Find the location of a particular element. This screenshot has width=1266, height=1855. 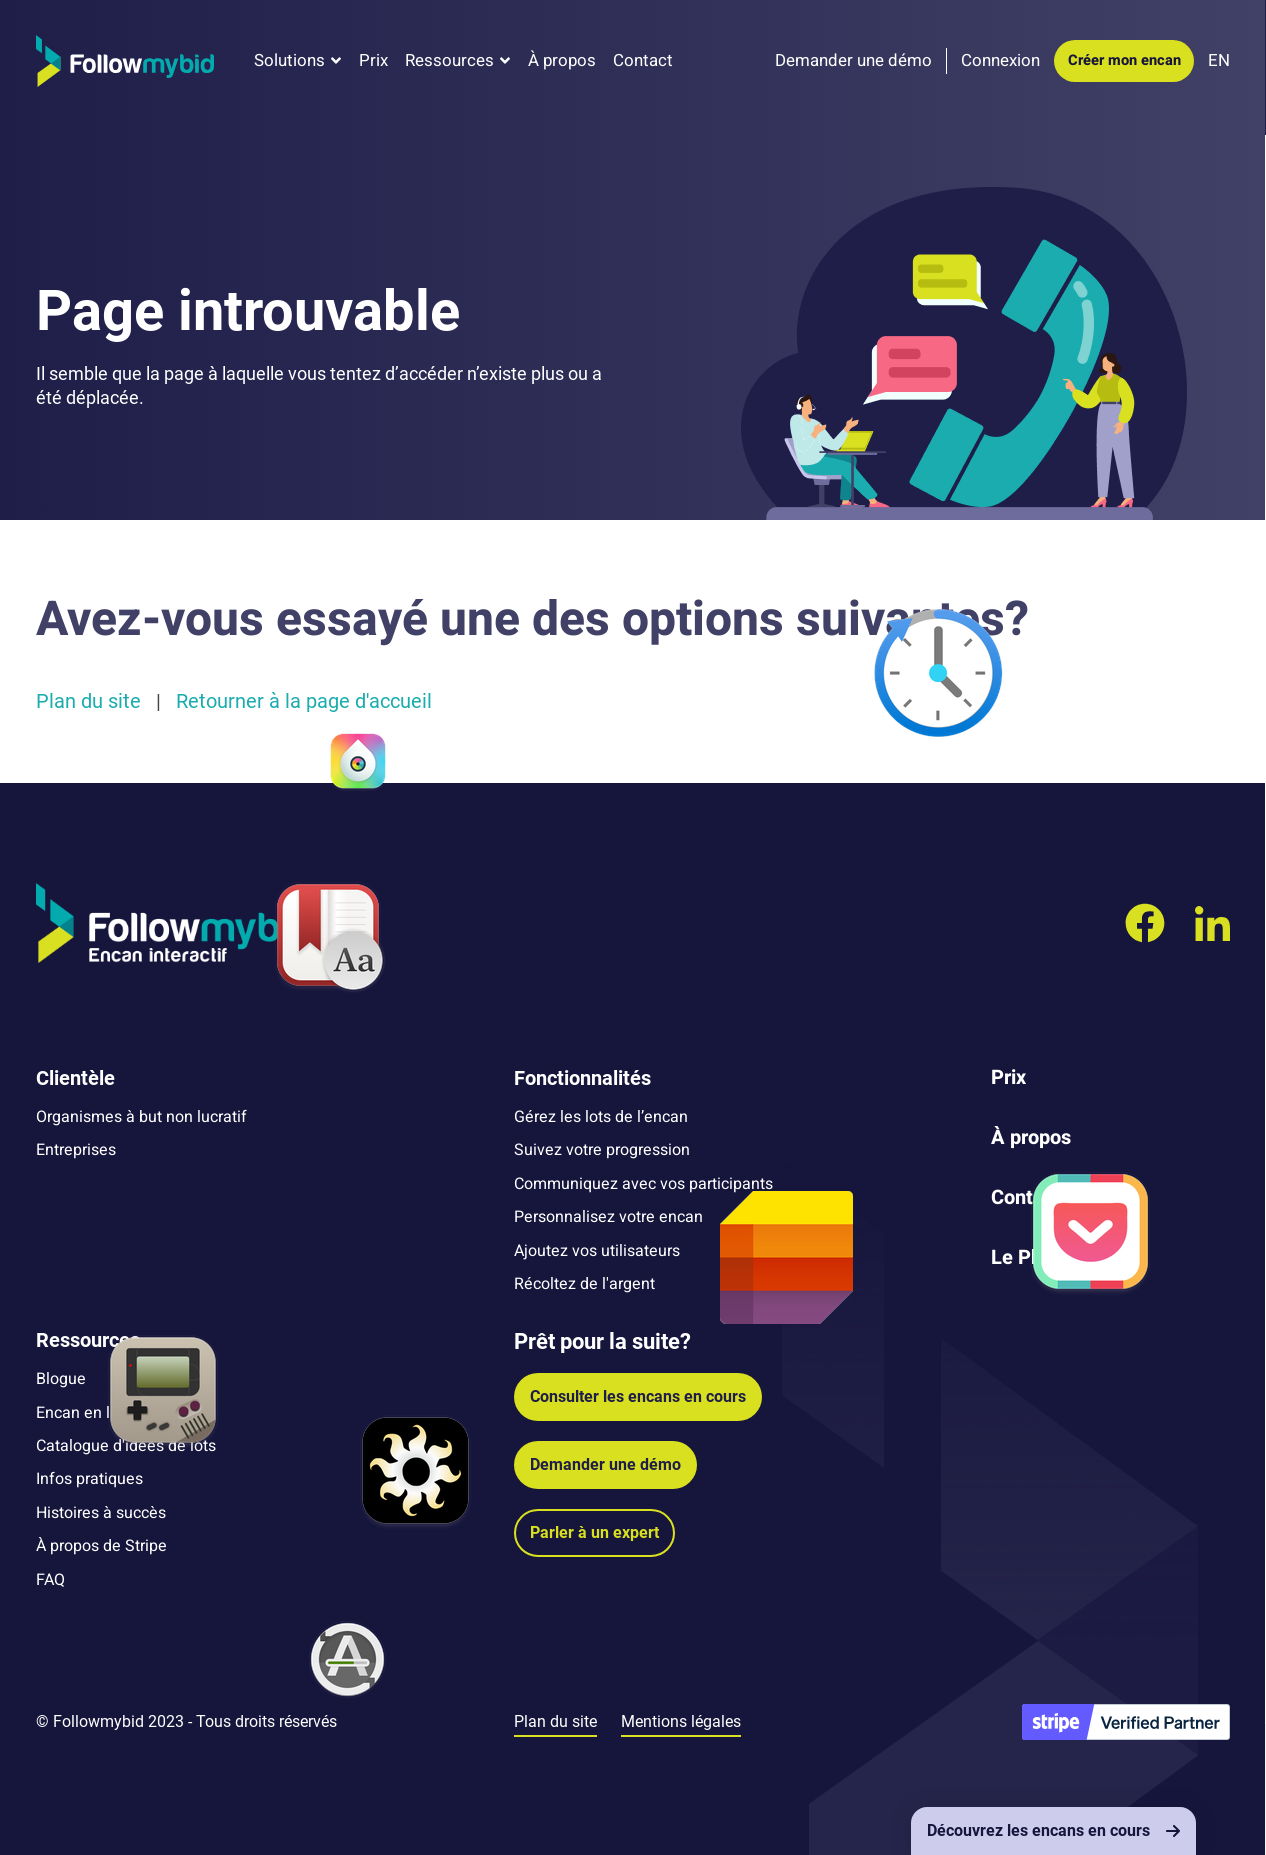

check for available software updates is located at coordinates (347, 1659).